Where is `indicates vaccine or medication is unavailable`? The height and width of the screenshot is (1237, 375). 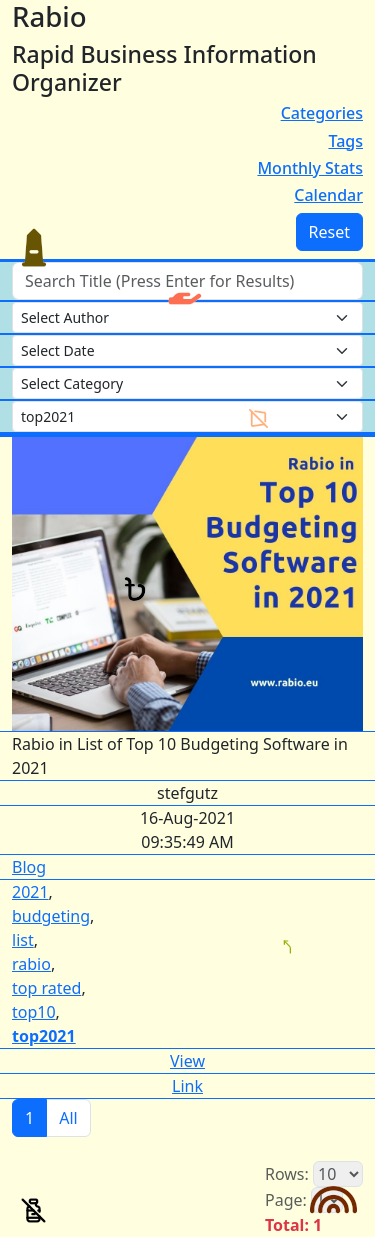
indicates vaccine or medication is unavailable is located at coordinates (33, 1210).